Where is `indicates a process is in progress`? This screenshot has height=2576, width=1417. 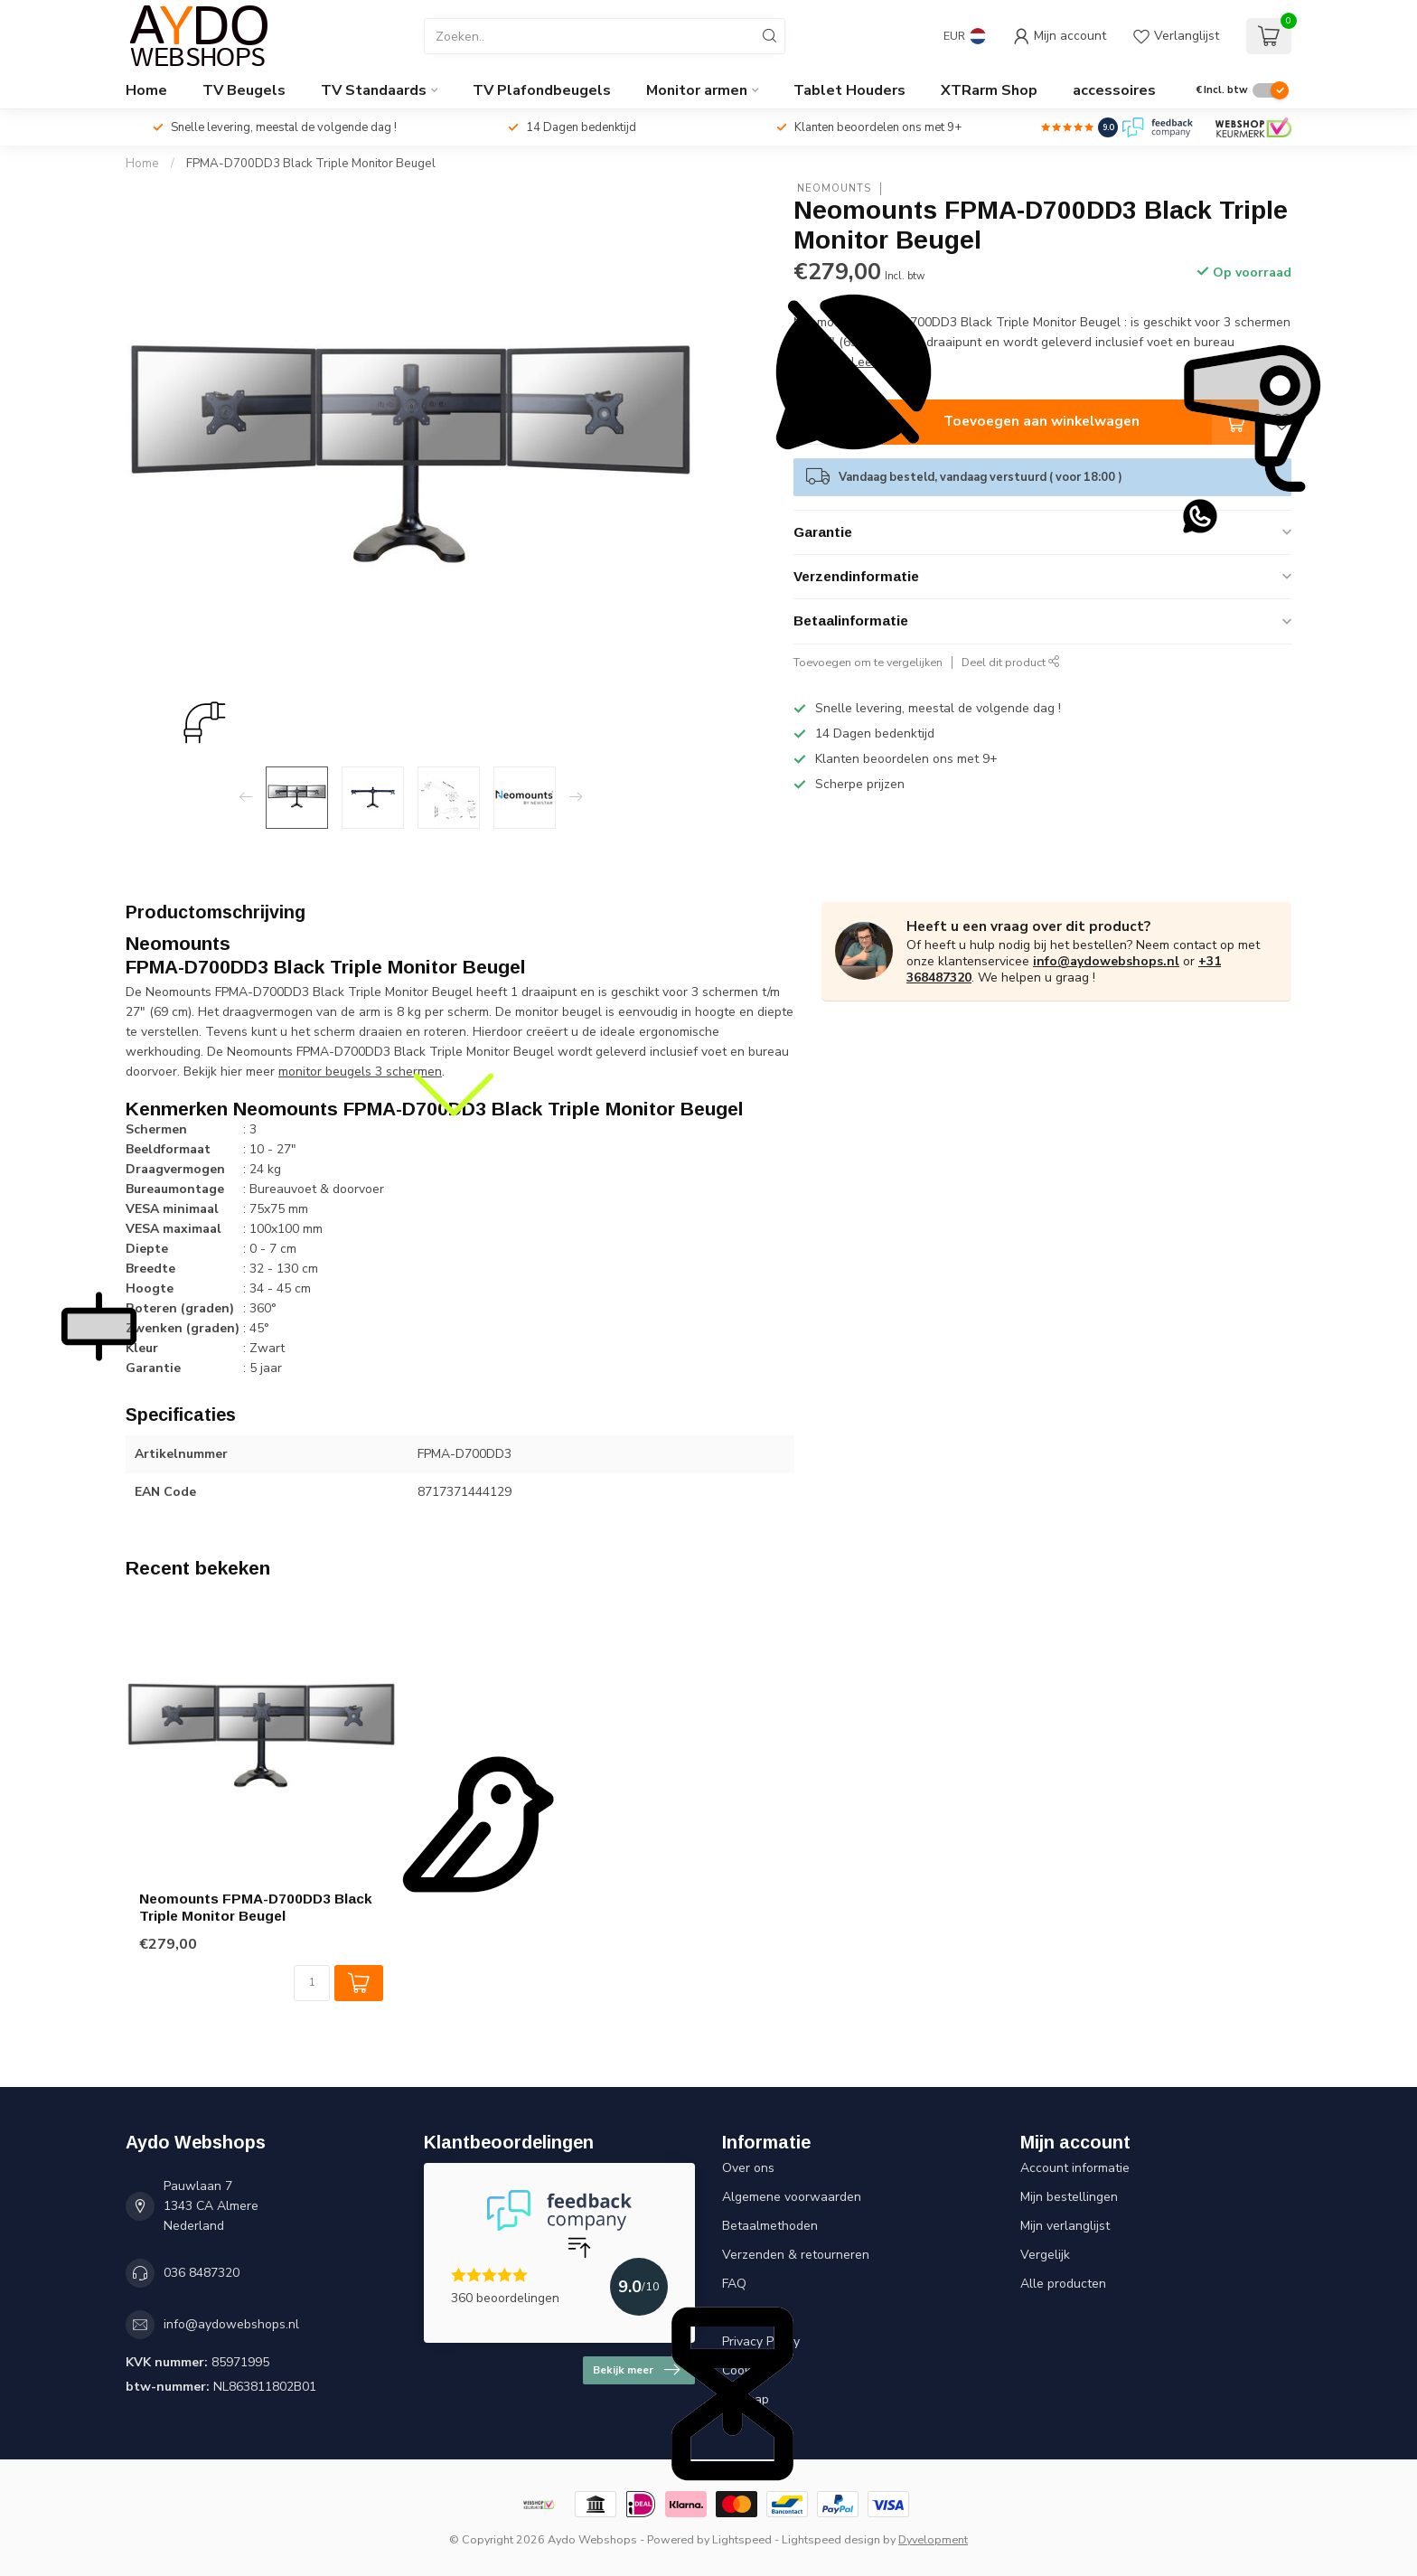
indicates a process is in progress is located at coordinates (732, 2393).